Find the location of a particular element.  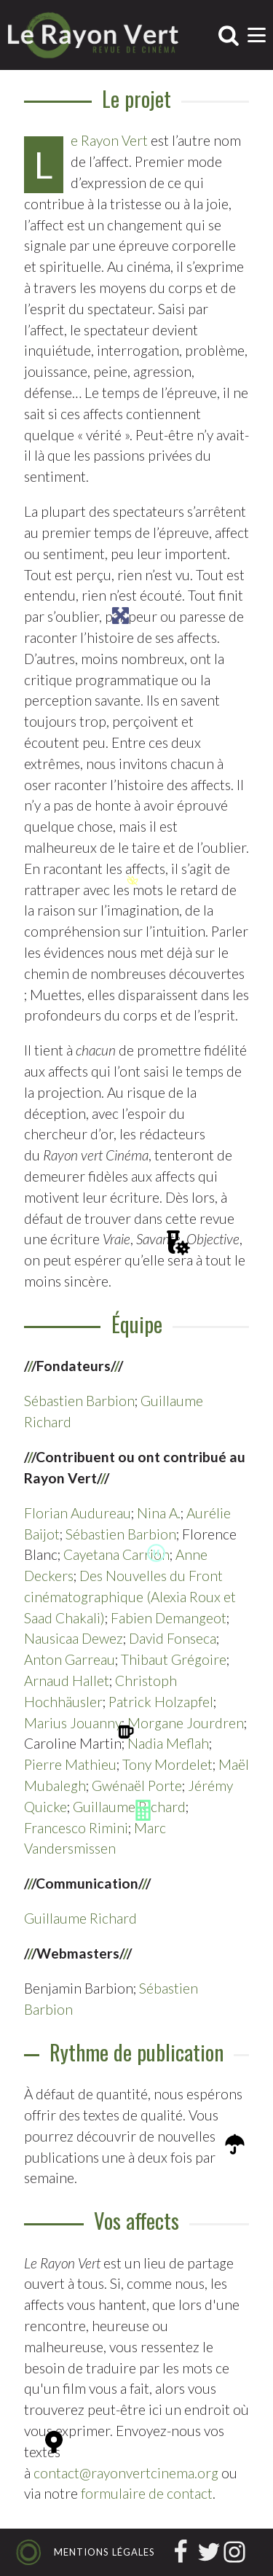

maximize window to full screen is located at coordinates (120, 615).